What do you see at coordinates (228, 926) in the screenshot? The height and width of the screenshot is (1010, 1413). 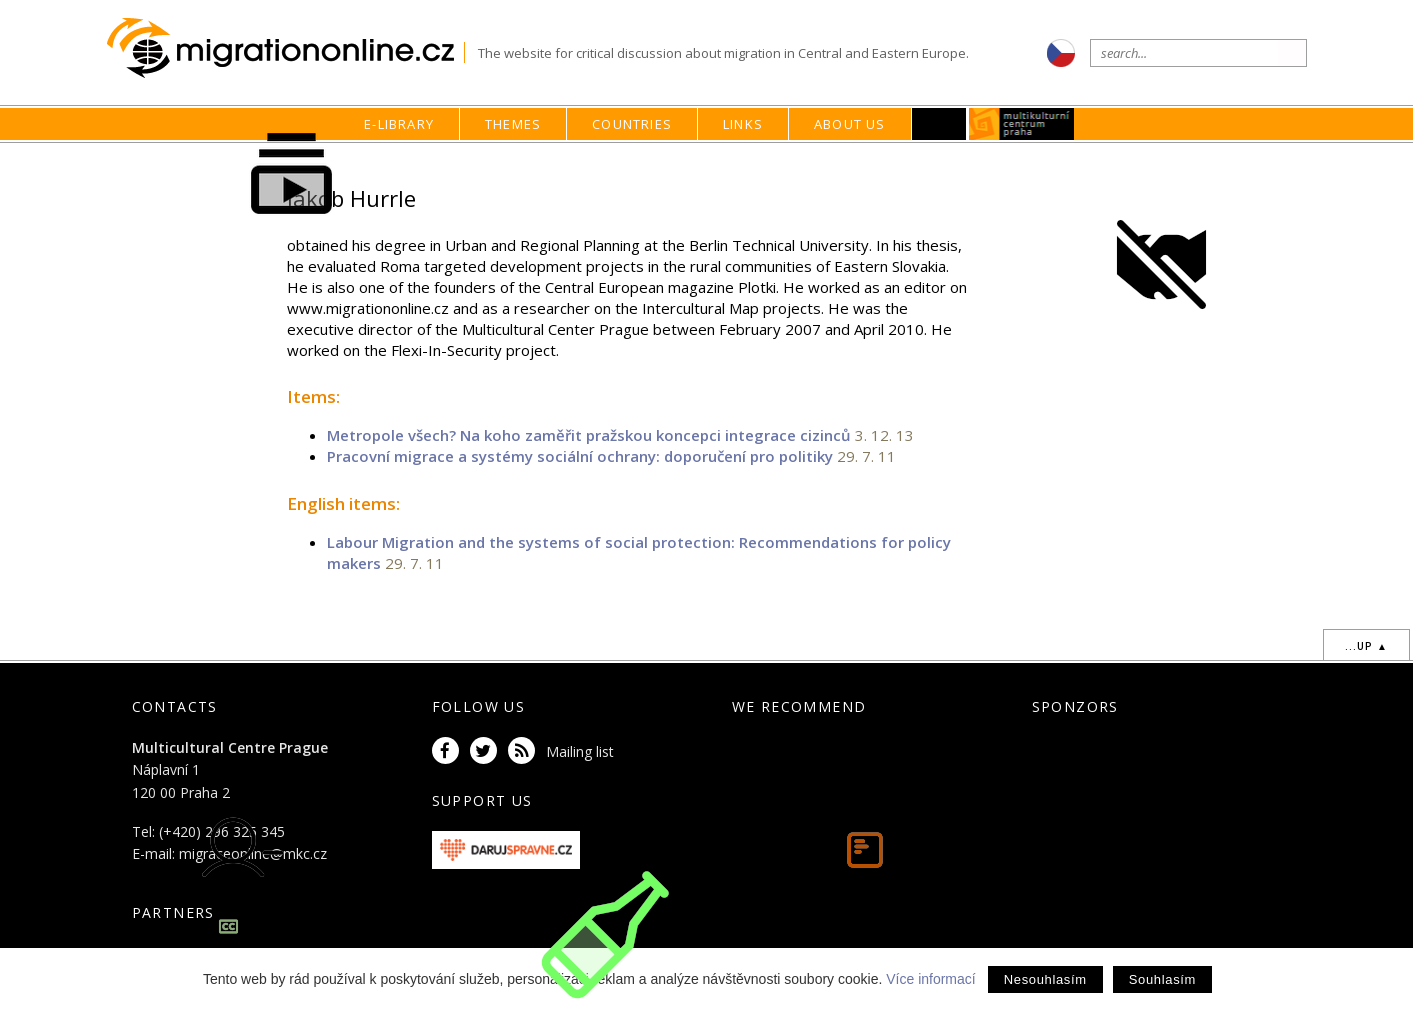 I see `enable closed captions for video content` at bounding box center [228, 926].